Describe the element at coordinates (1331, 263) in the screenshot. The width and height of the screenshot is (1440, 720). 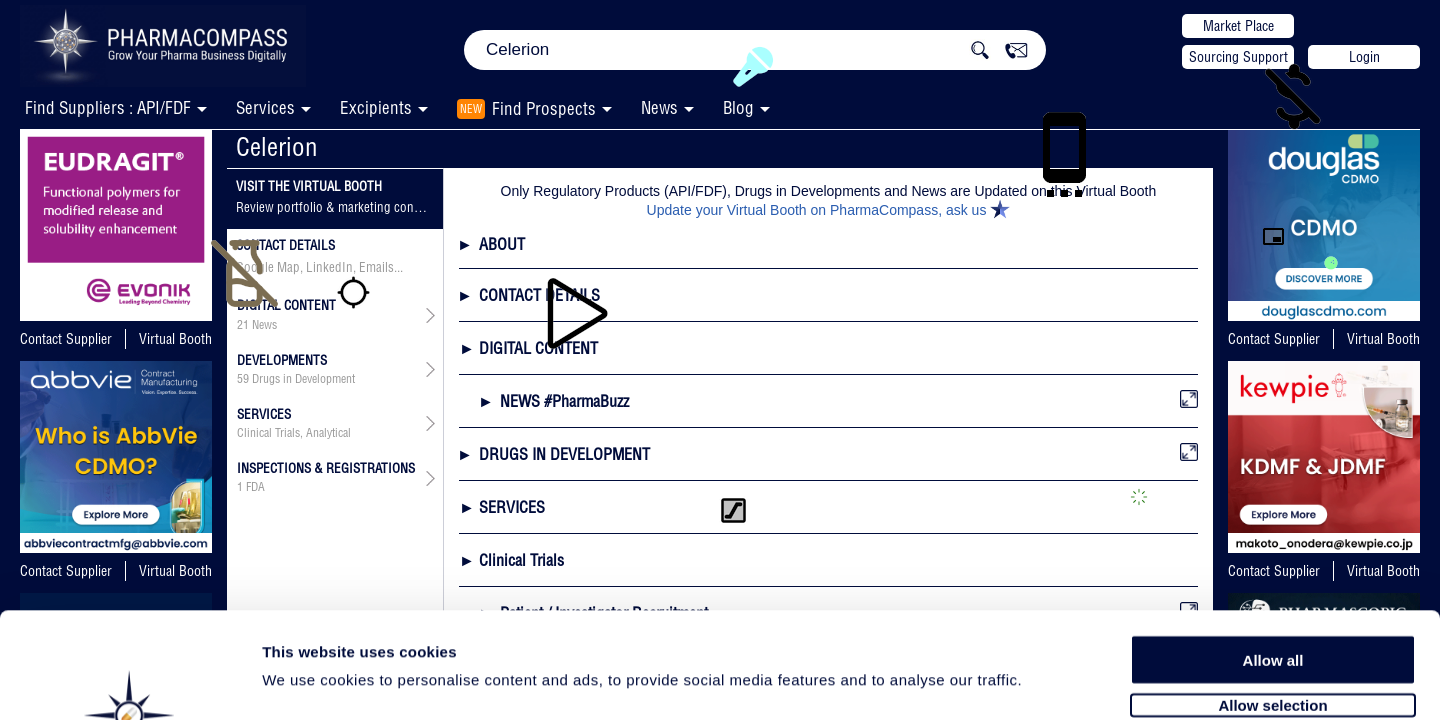
I see `access bowling or sports games` at that location.